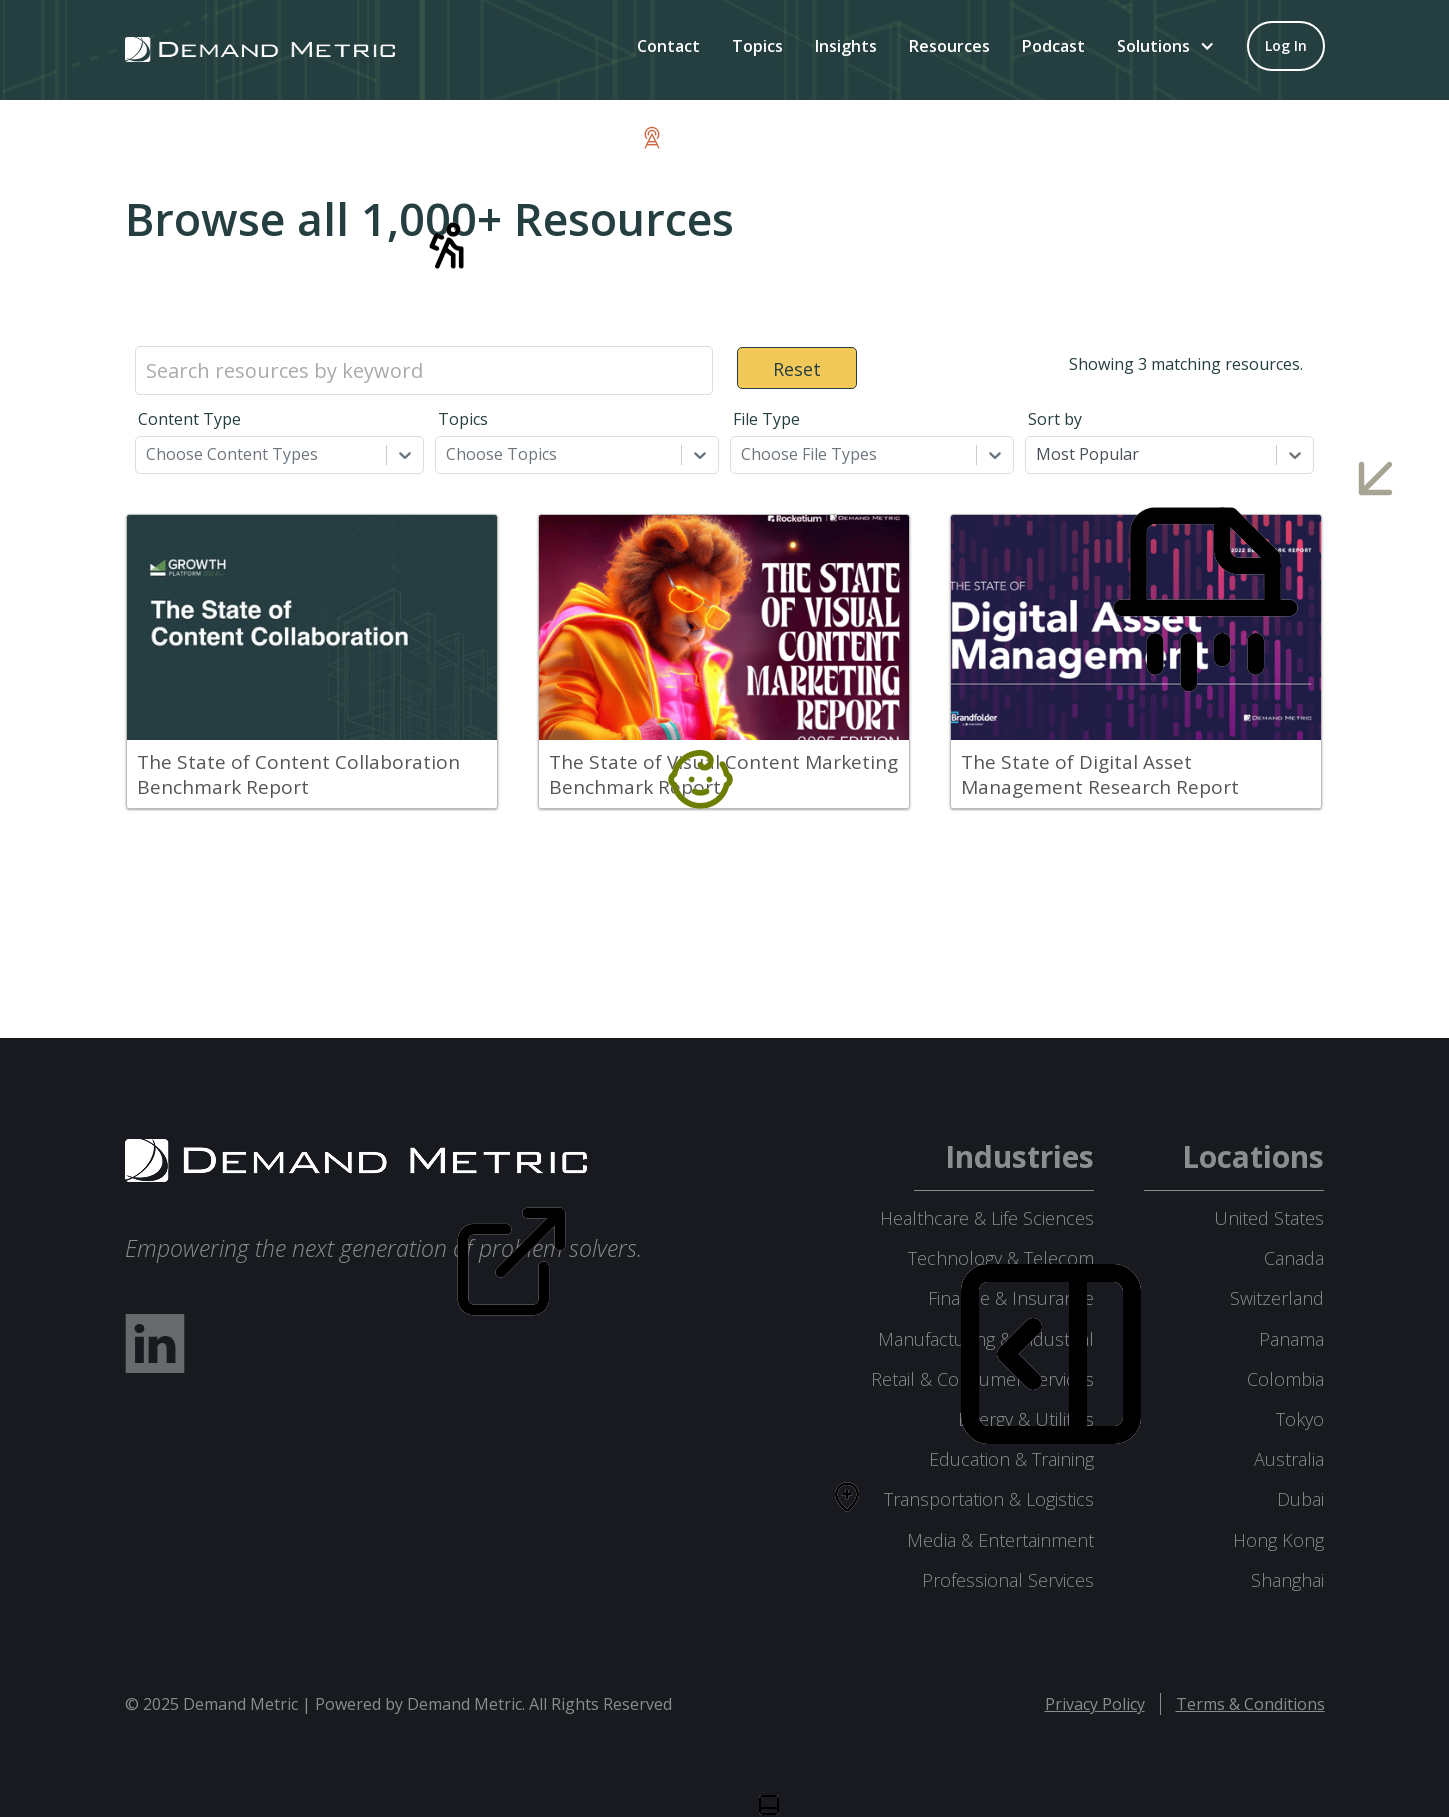 Image resolution: width=1449 pixels, height=1817 pixels. What do you see at coordinates (448, 245) in the screenshot?
I see `access hiking trails or outdoor activities` at bounding box center [448, 245].